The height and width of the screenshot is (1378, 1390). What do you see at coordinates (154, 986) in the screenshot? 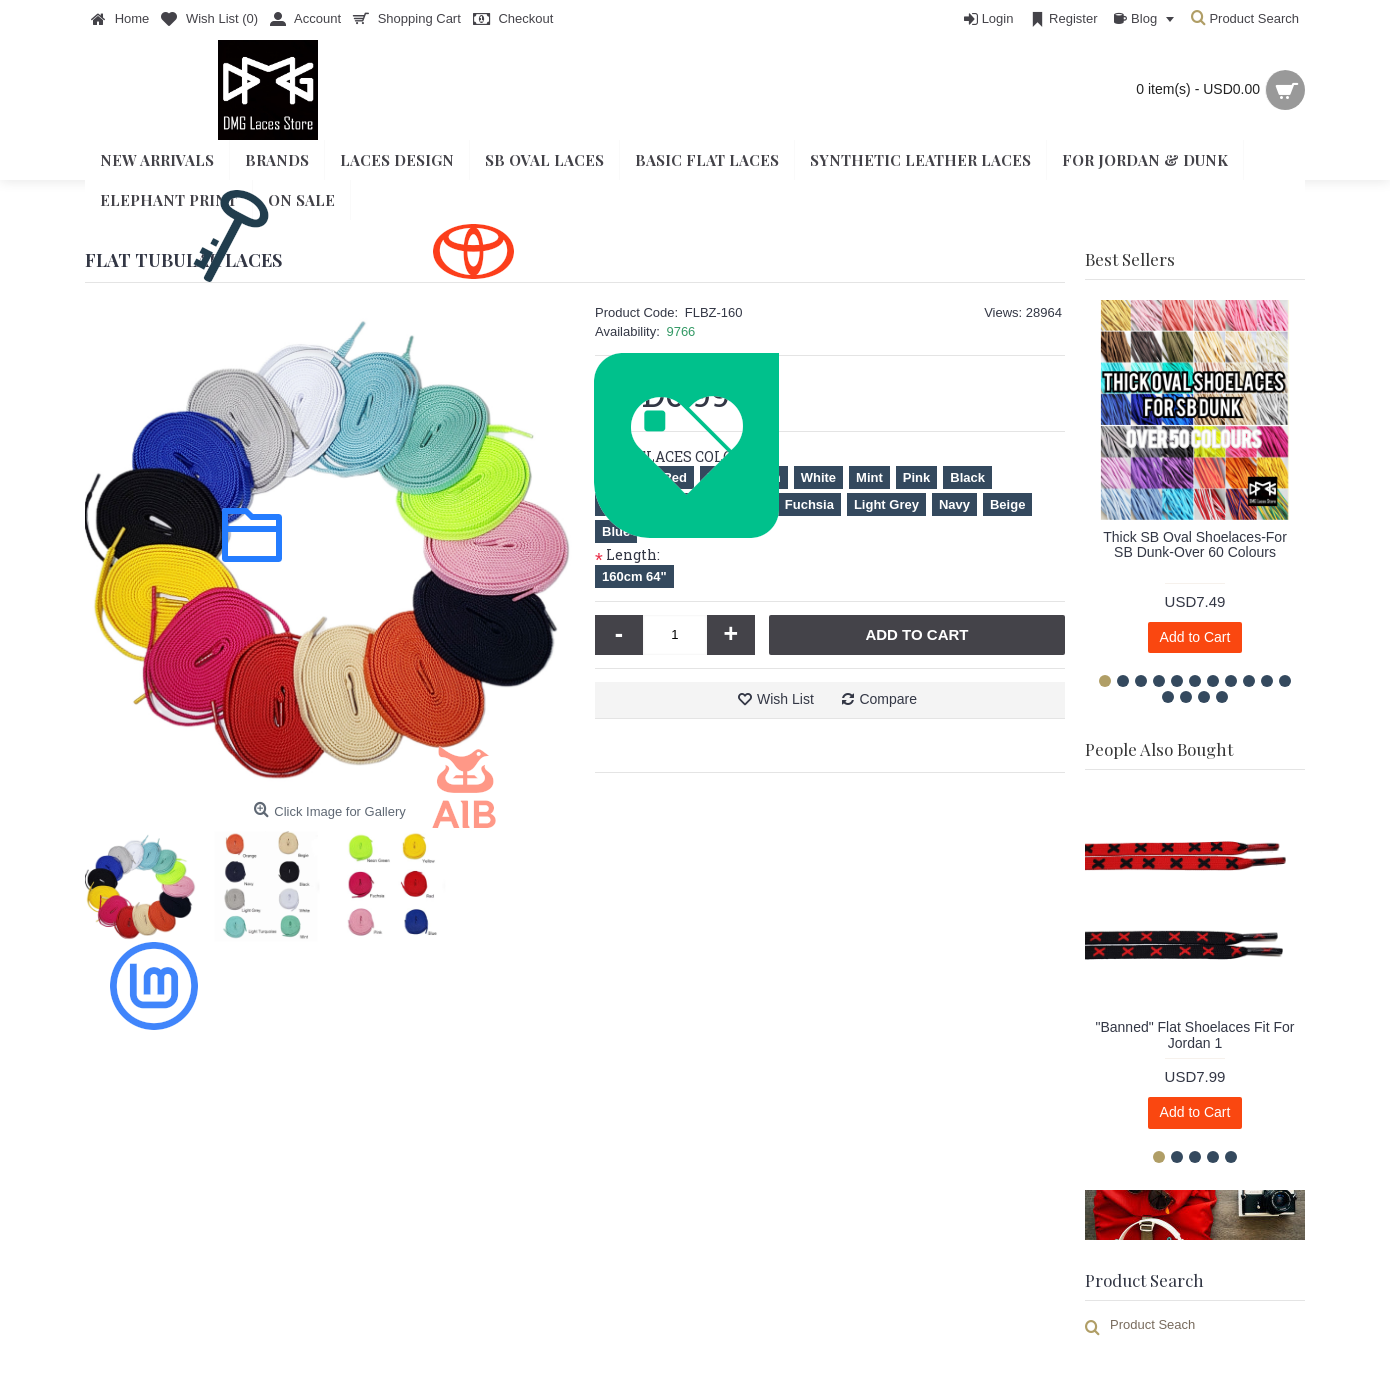
I see `Linux Mint operating system logo` at bounding box center [154, 986].